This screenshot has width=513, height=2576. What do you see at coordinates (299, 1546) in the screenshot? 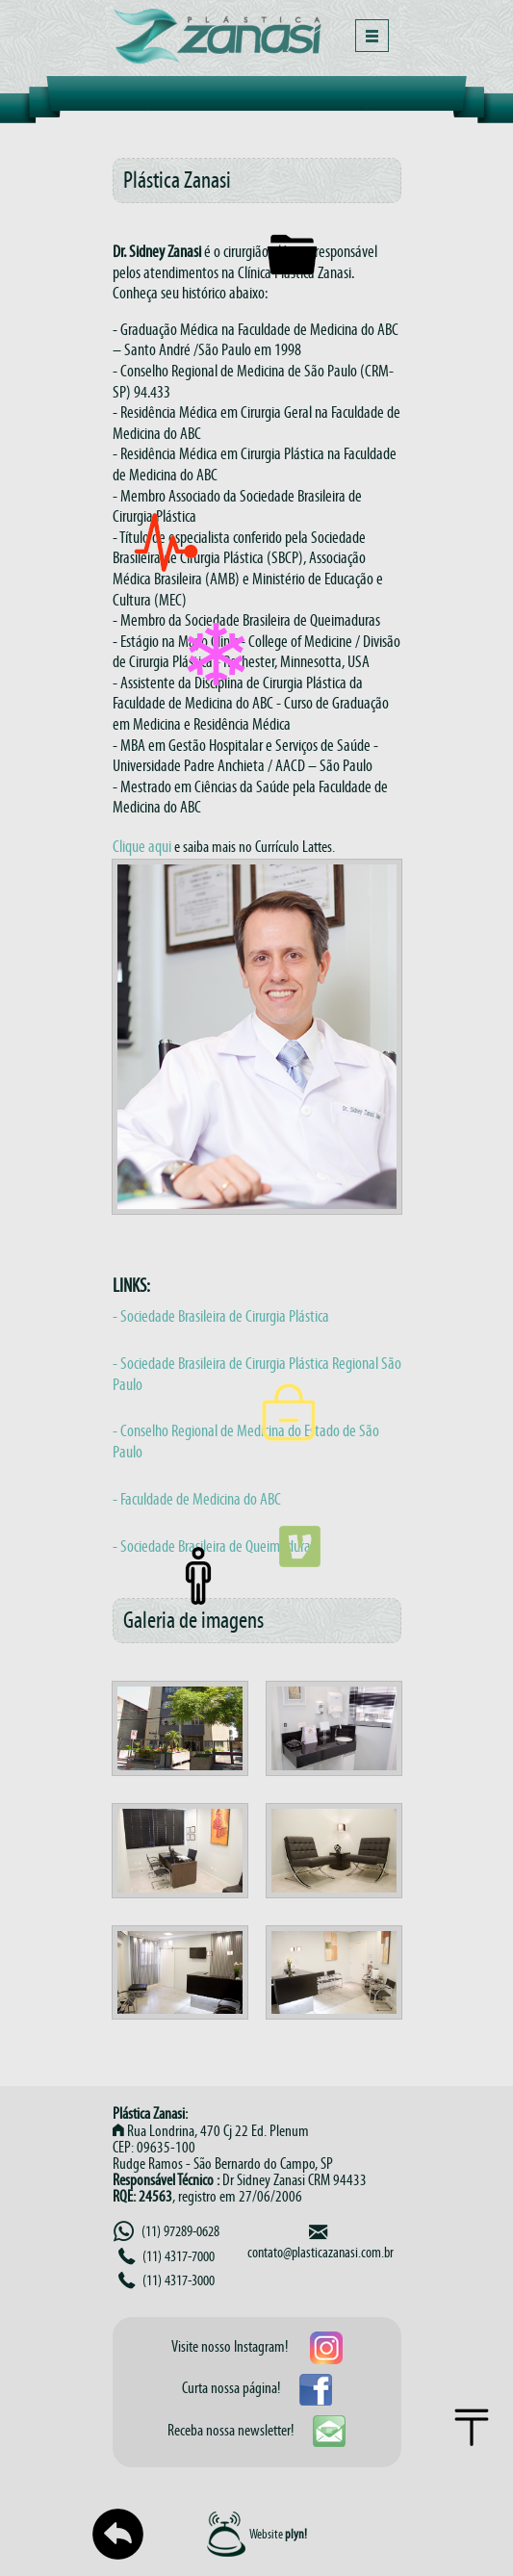
I see `open Venmo app` at bounding box center [299, 1546].